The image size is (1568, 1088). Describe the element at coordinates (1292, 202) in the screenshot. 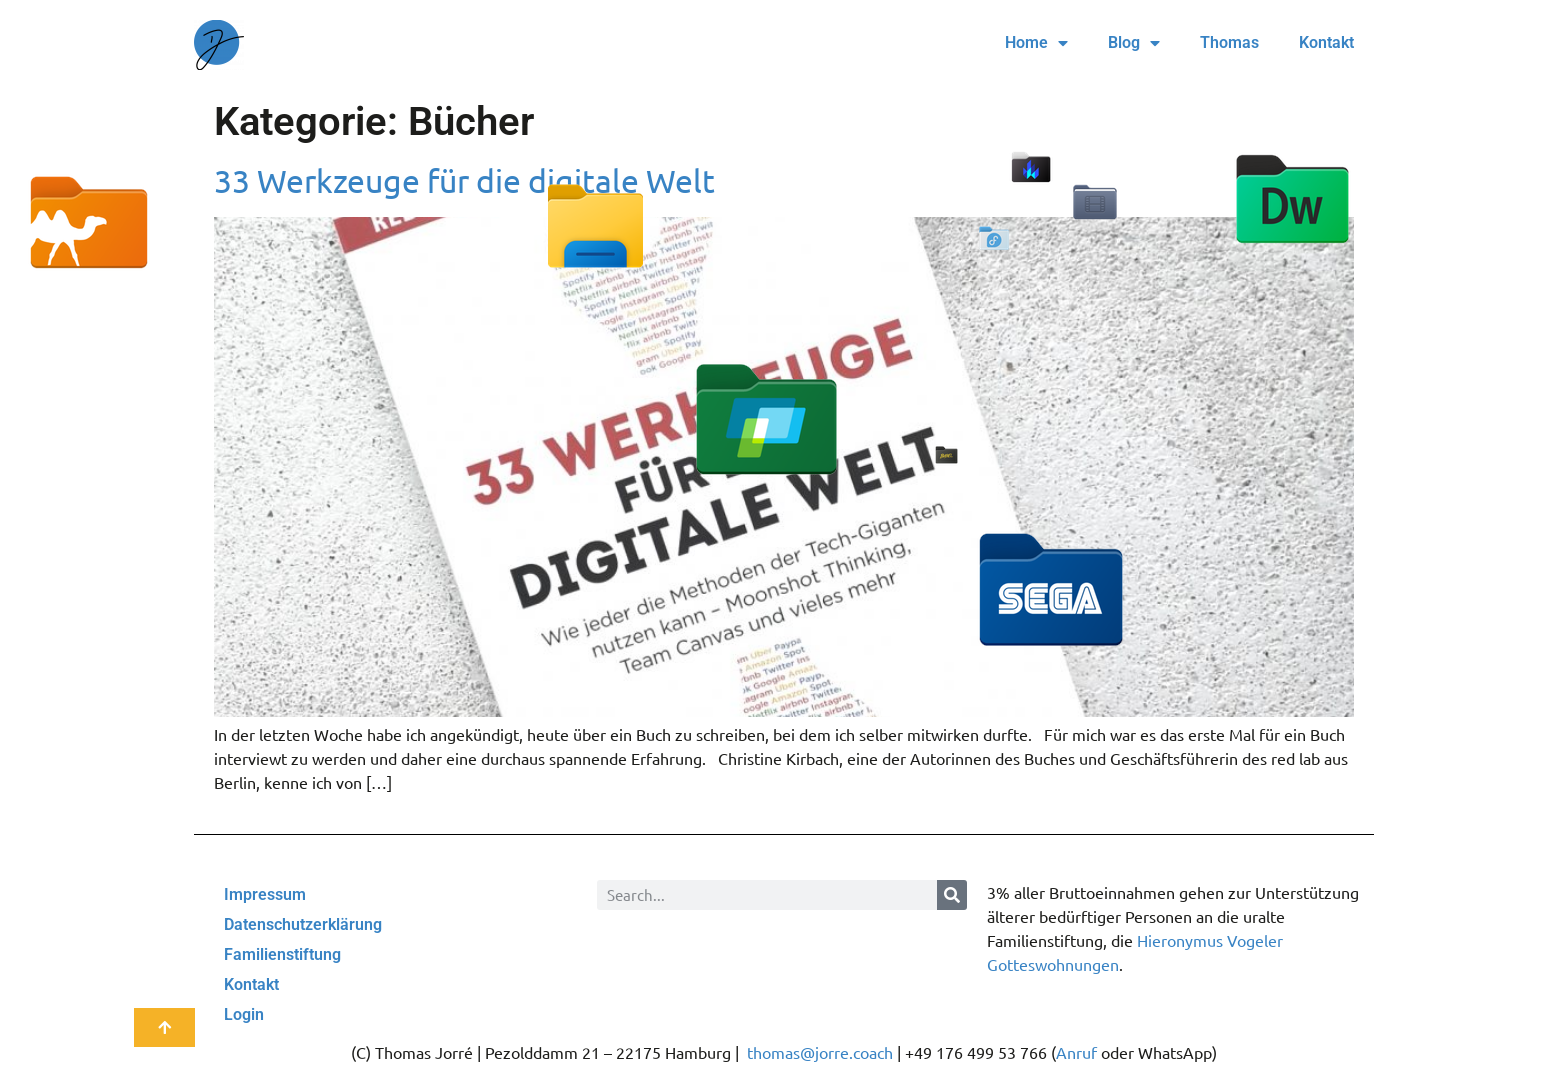

I see `folder containing Adobe Dreamweaver project files` at that location.